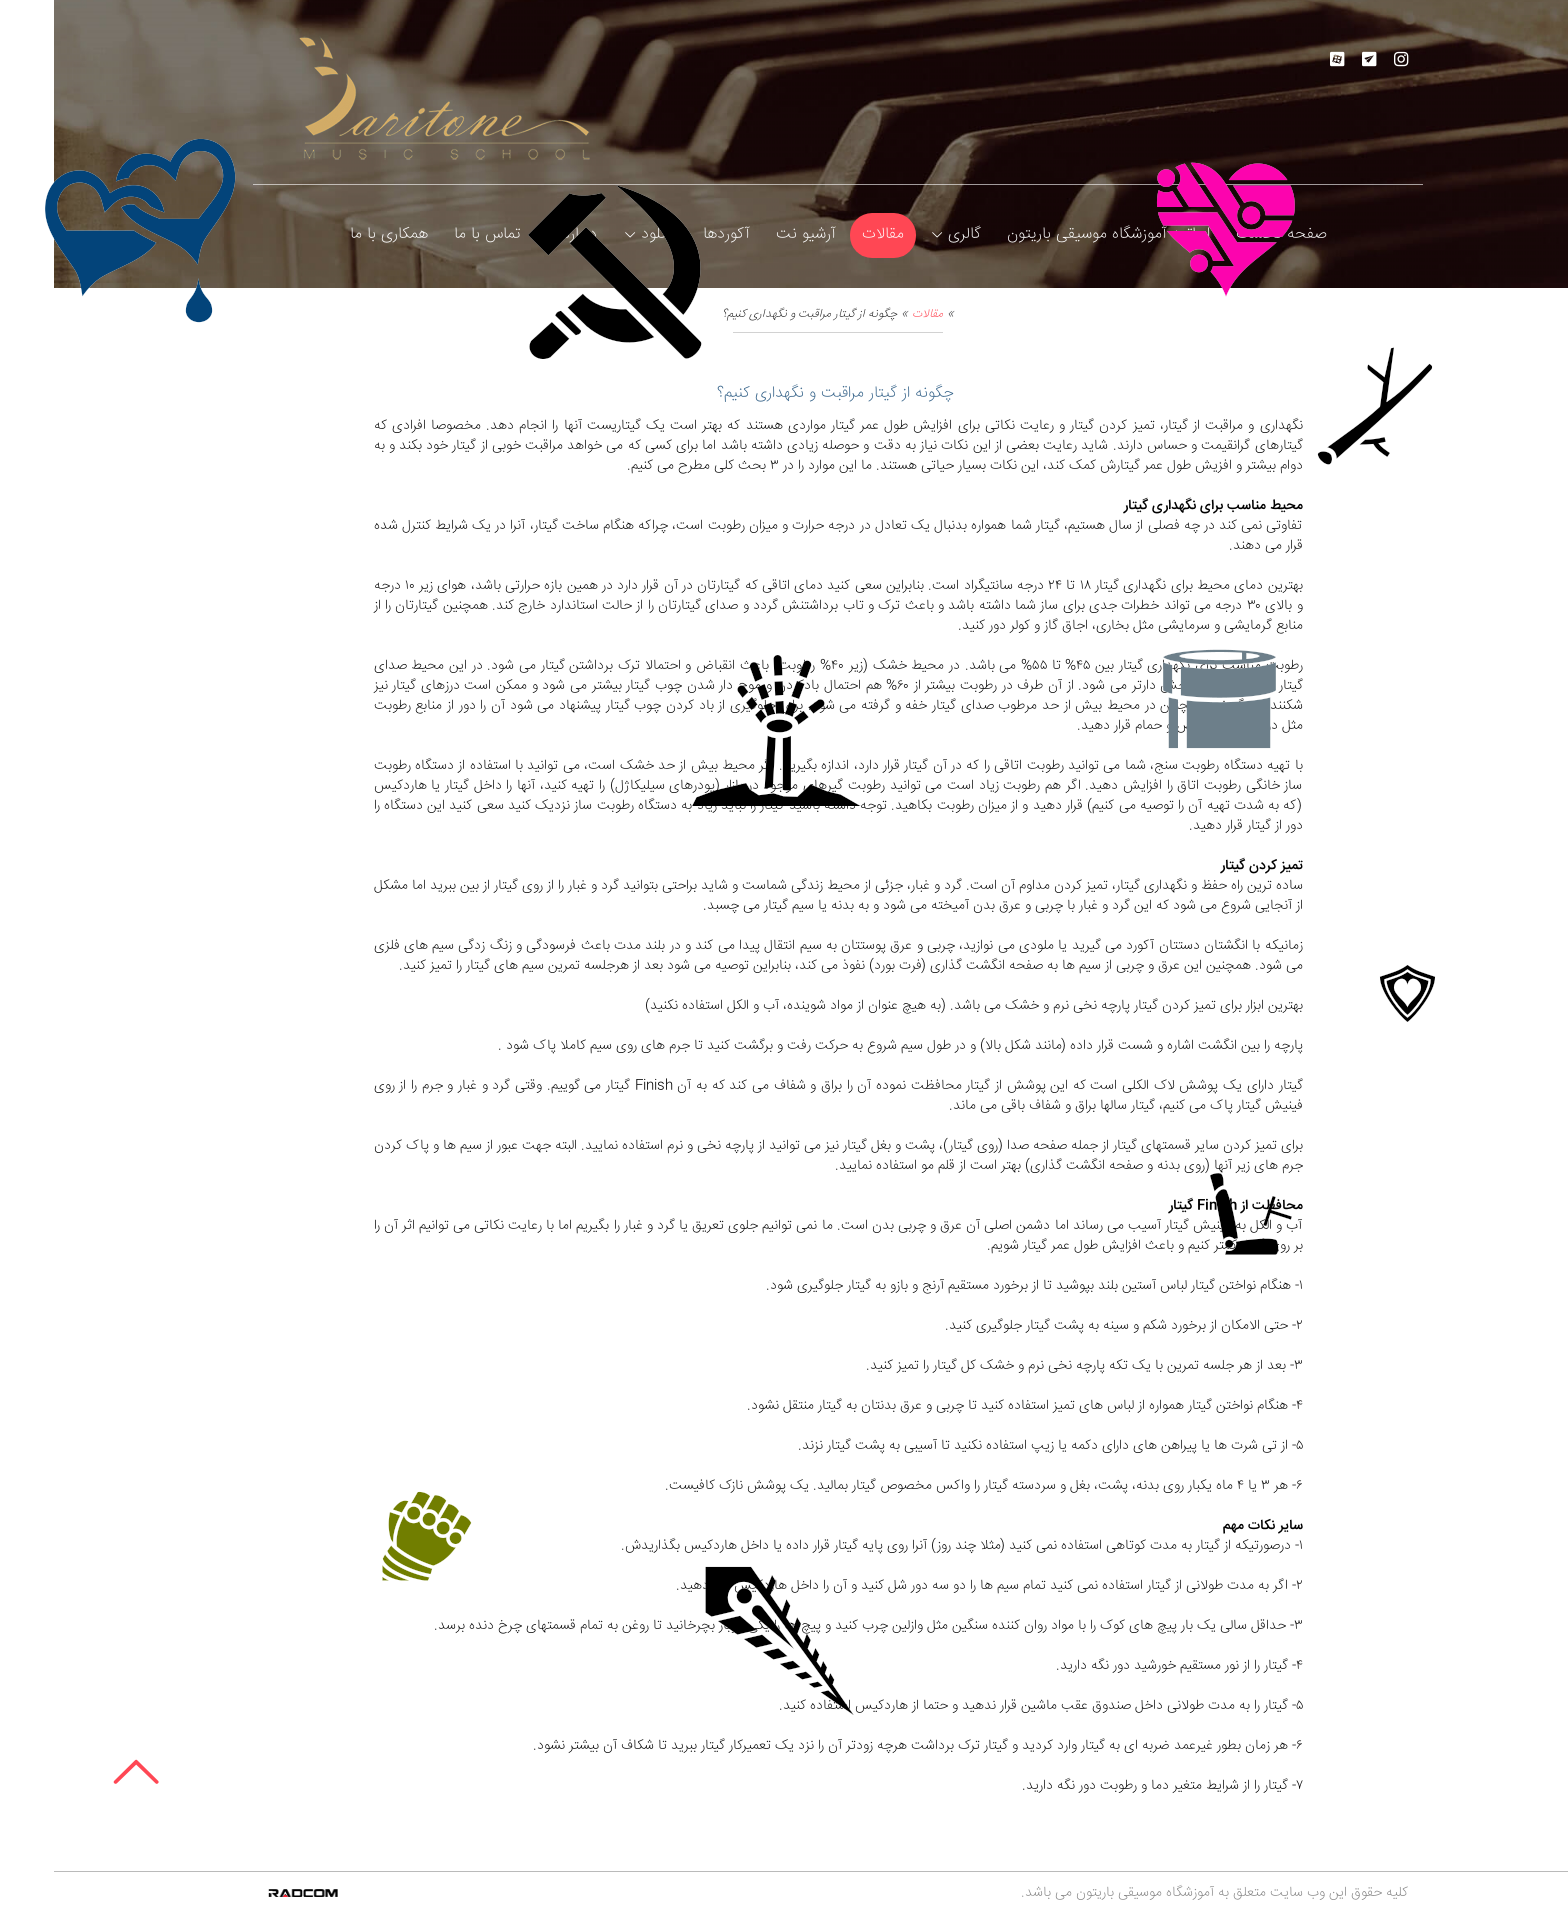 The width and height of the screenshot is (1568, 1915). What do you see at coordinates (779, 1641) in the screenshot?
I see `activate drilling or boring tool` at bounding box center [779, 1641].